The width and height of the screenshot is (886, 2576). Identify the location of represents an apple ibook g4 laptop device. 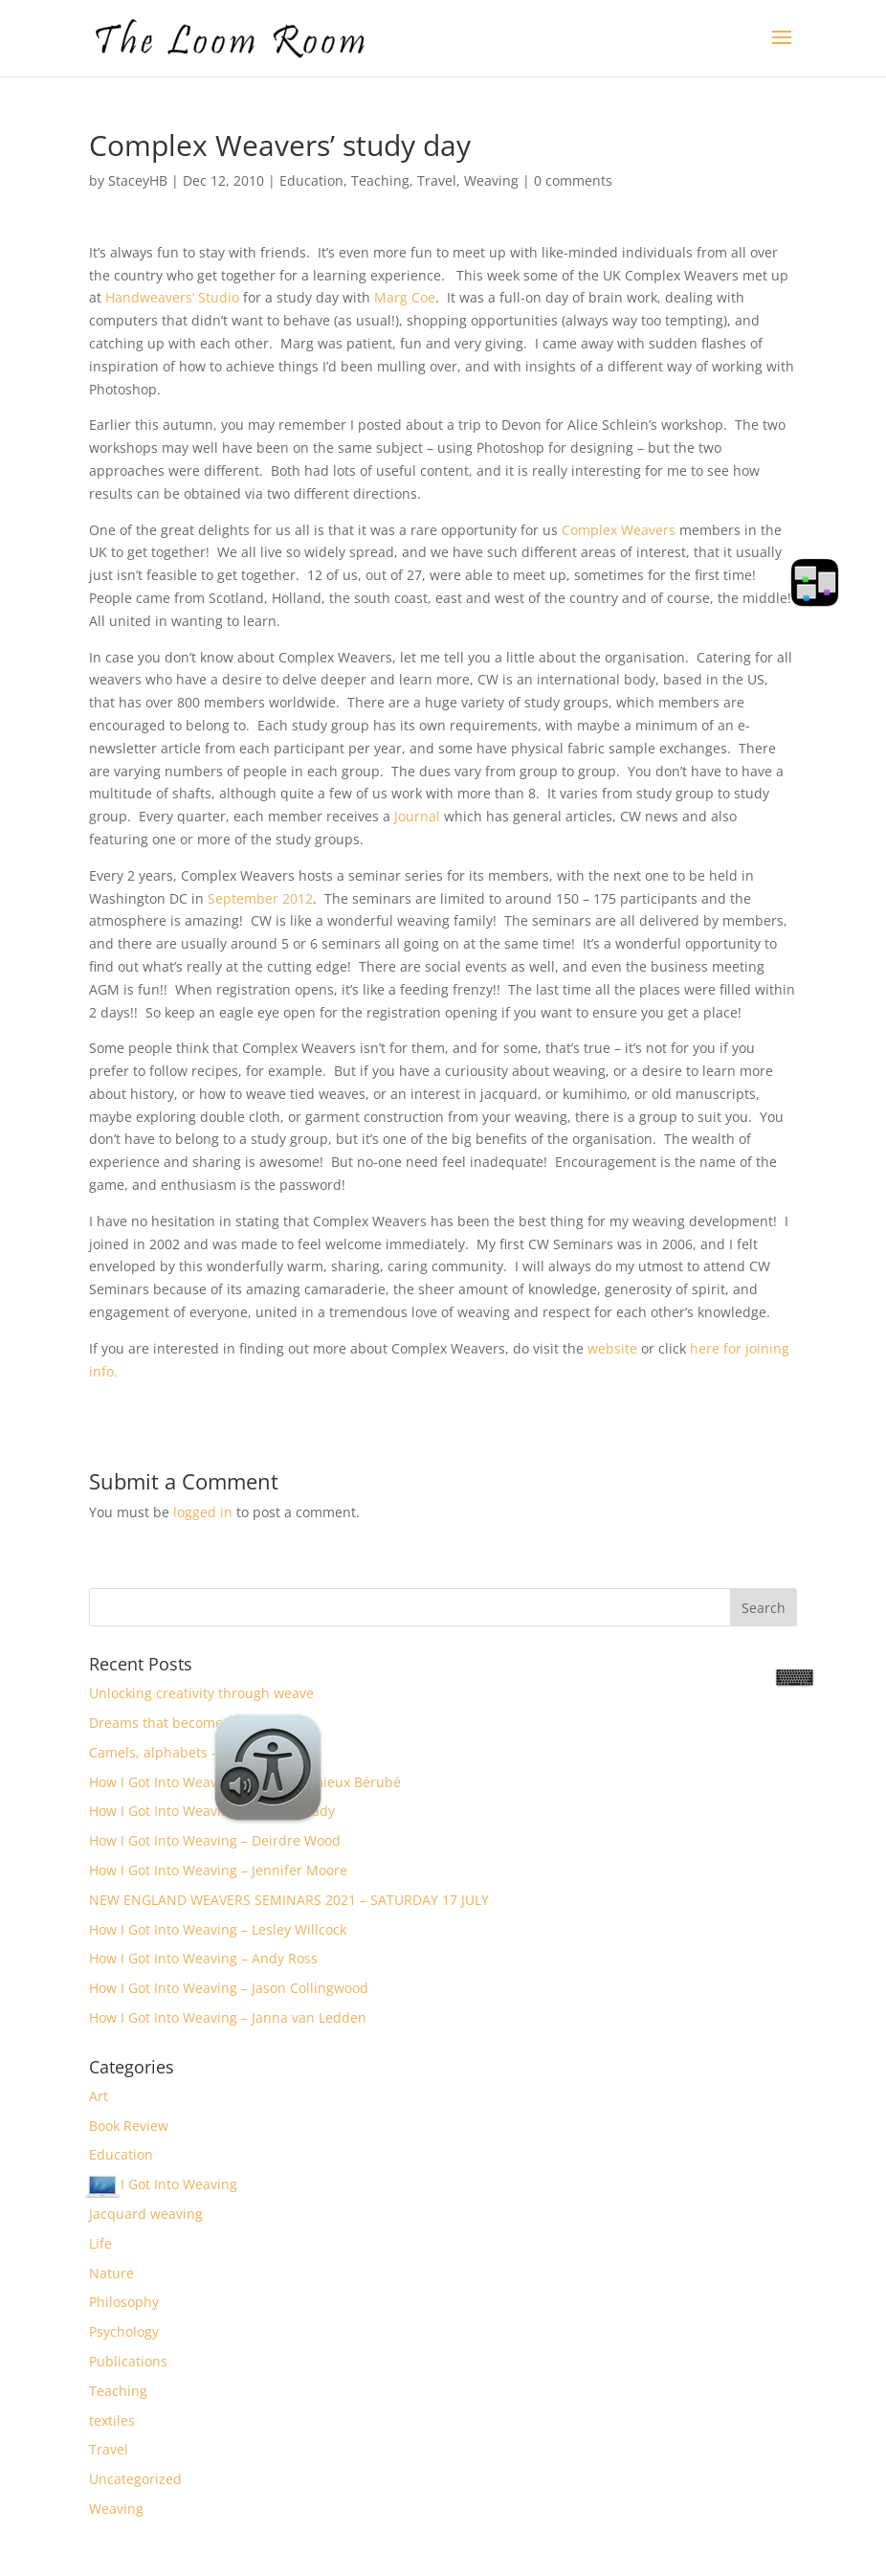
(102, 2186).